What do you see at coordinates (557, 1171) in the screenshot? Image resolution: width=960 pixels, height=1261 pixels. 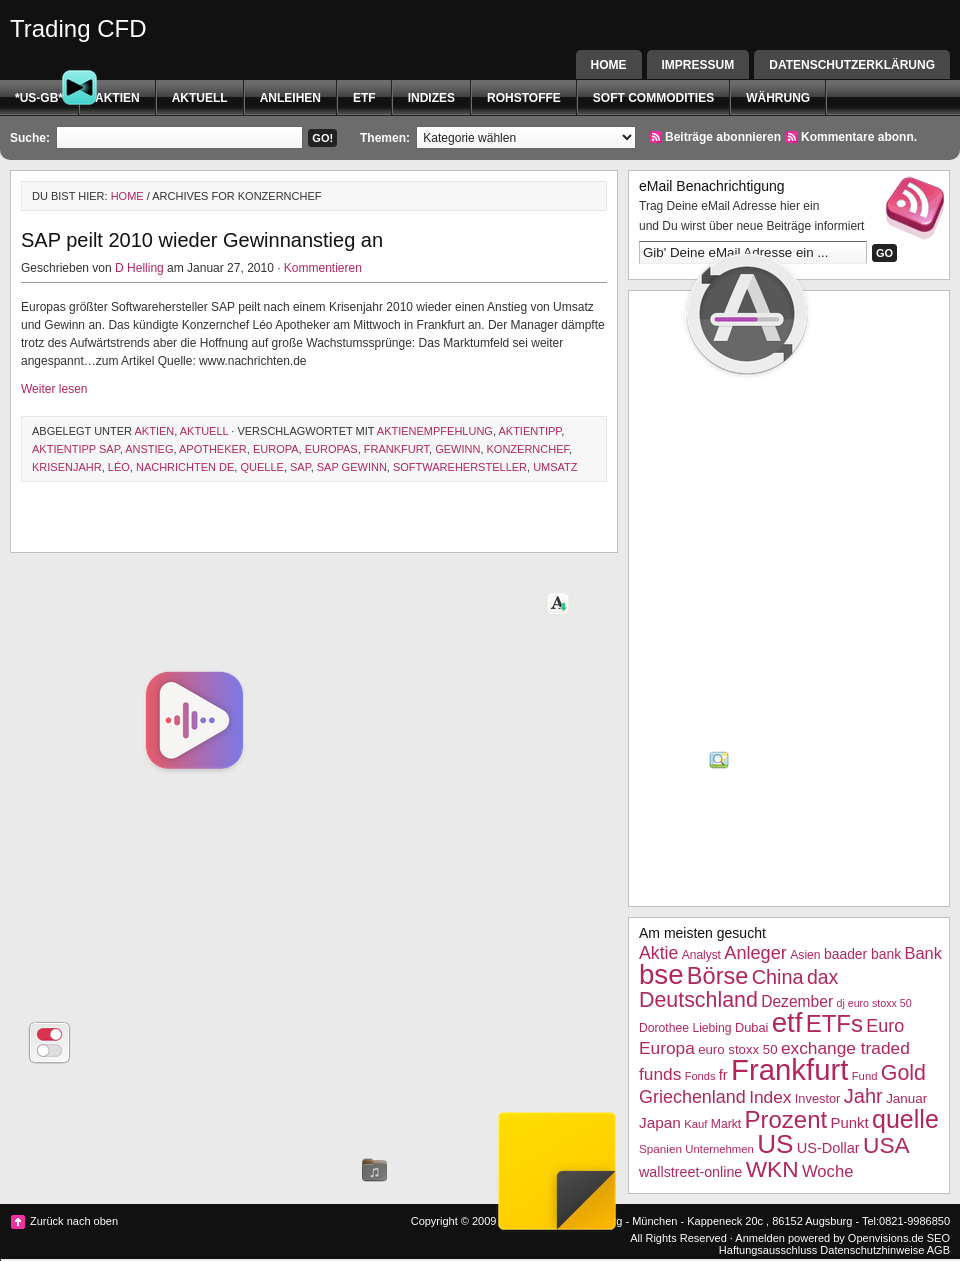 I see `open sticky notes app` at bounding box center [557, 1171].